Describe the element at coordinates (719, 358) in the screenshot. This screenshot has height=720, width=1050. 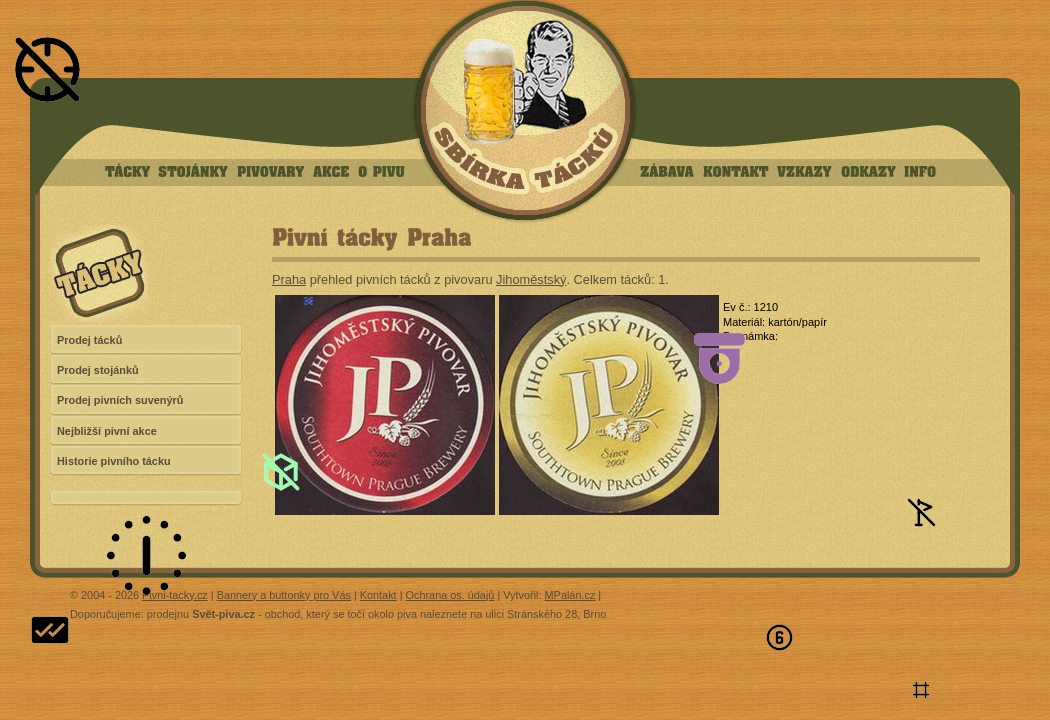
I see `access security camera settings` at that location.